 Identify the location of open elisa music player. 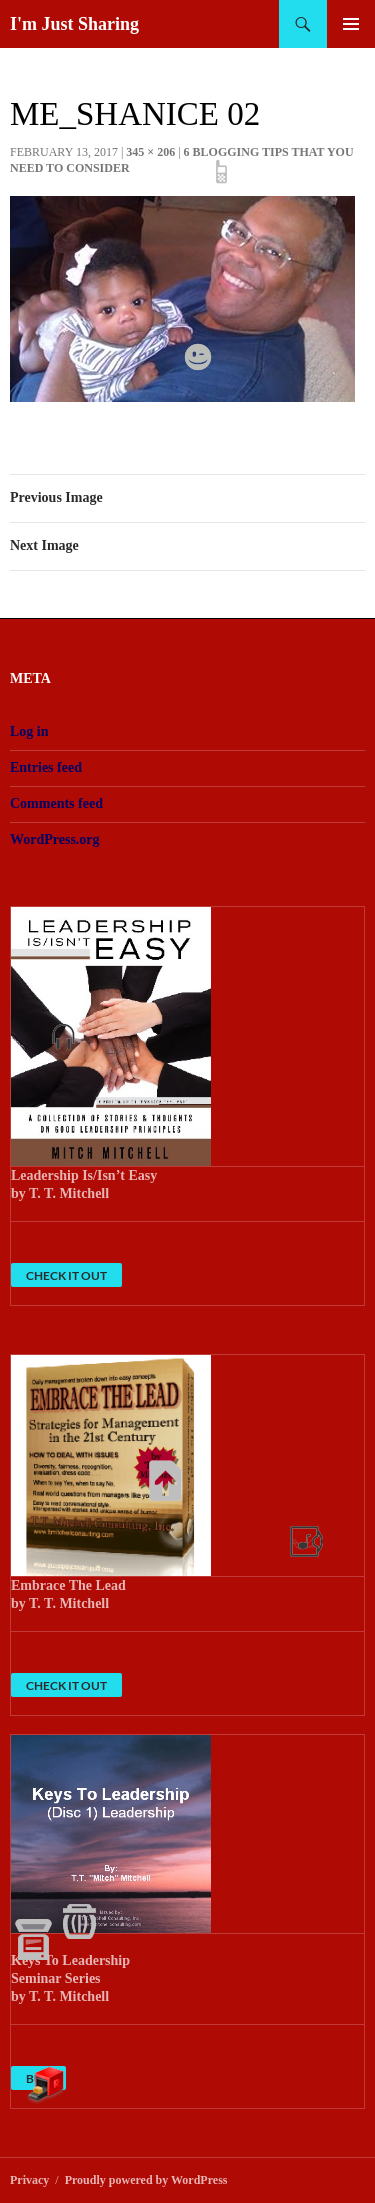
(305, 1541).